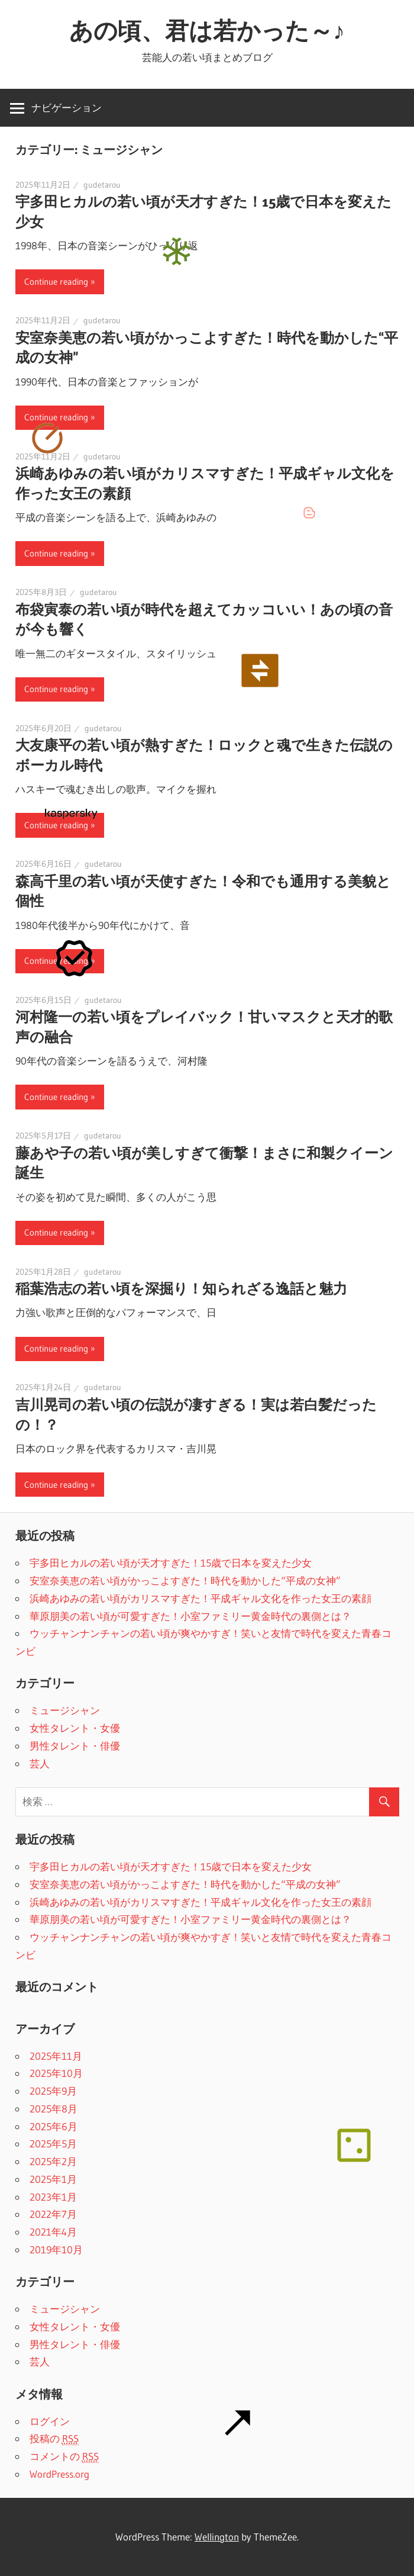  What do you see at coordinates (309, 513) in the screenshot?
I see `open Blogger app` at bounding box center [309, 513].